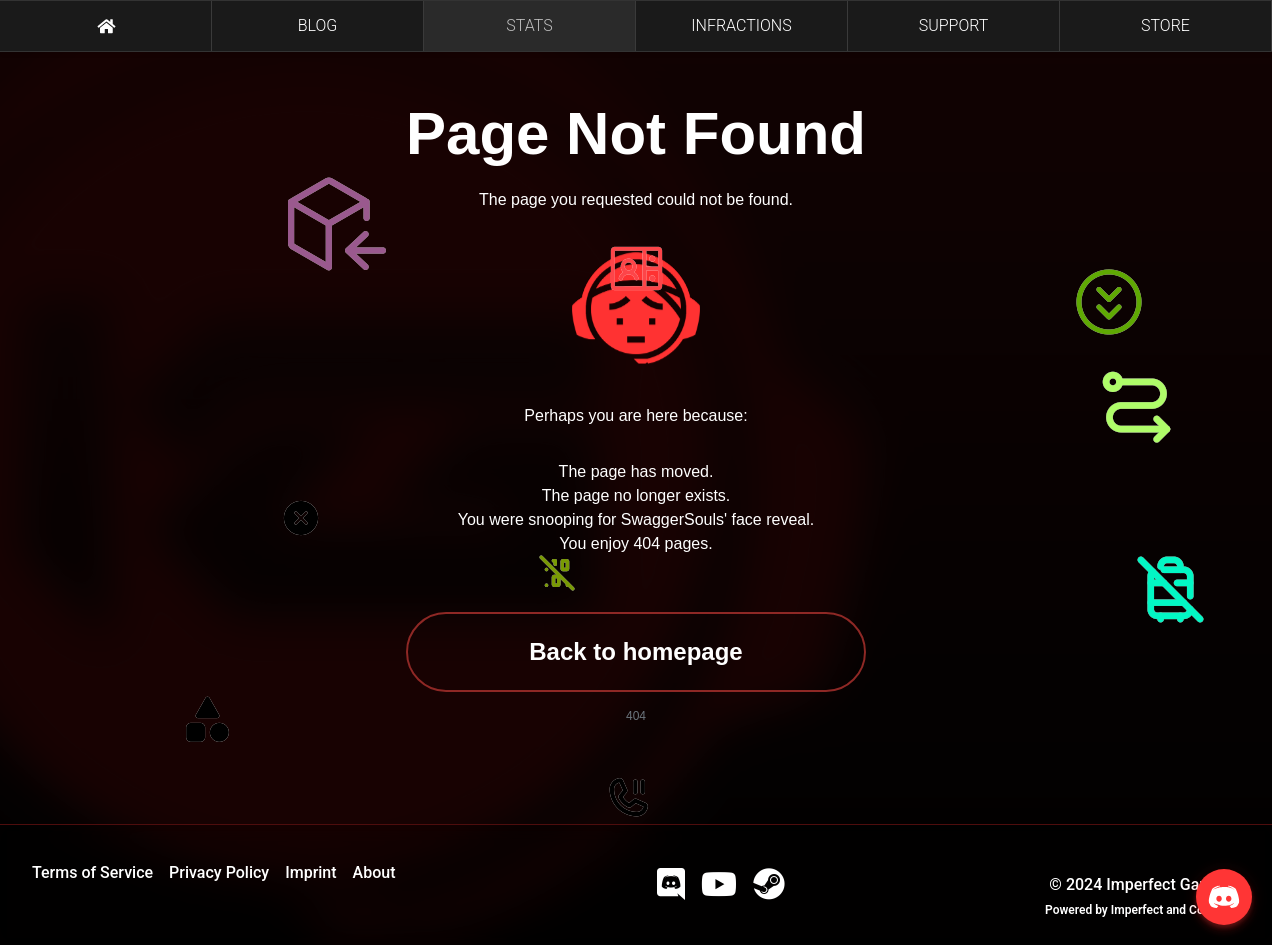 The width and height of the screenshot is (1272, 945). Describe the element at coordinates (636, 268) in the screenshot. I see `start or join a video conference` at that location.